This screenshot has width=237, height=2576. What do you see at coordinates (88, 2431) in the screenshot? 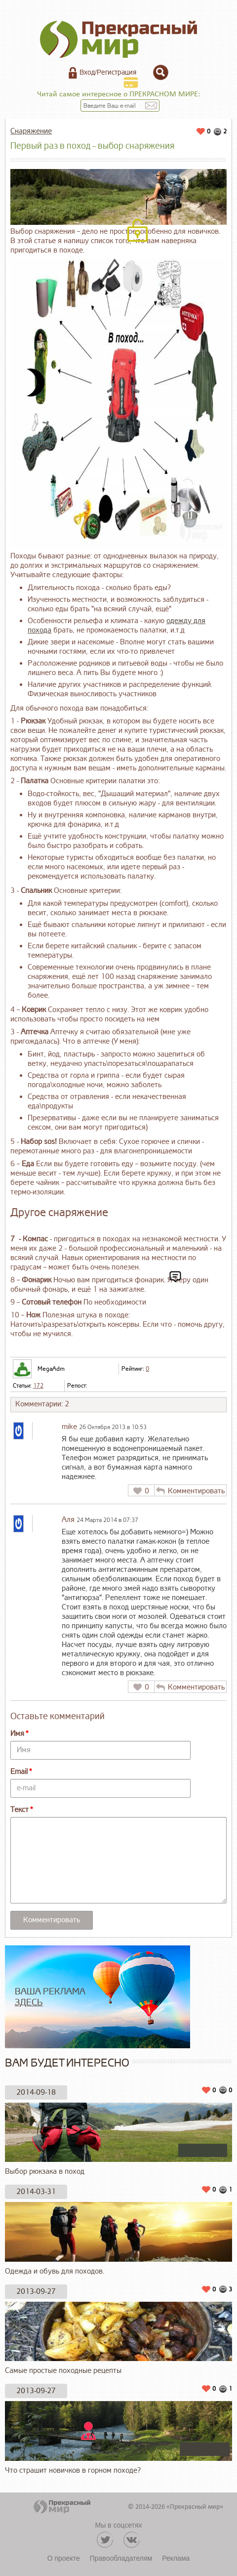
I see `view doctor or healthcare provider profile` at bounding box center [88, 2431].